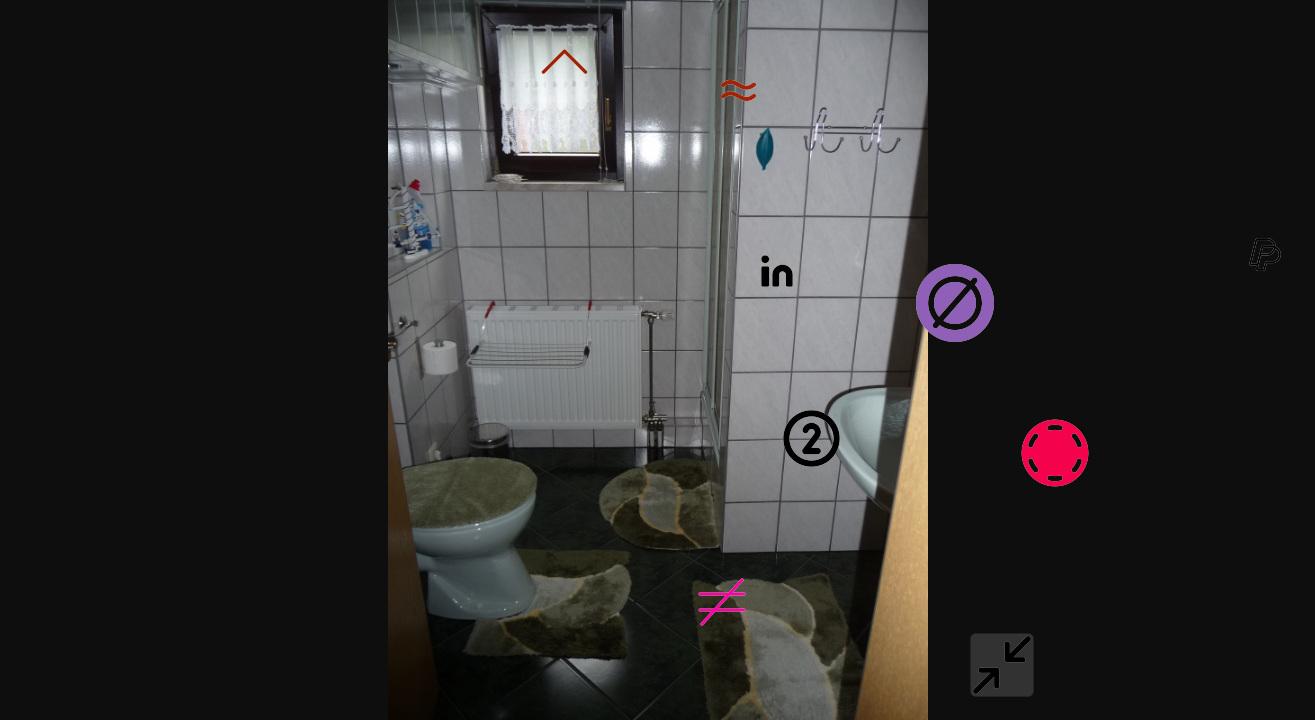 The width and height of the screenshot is (1315, 720). Describe the element at coordinates (564, 74) in the screenshot. I see `collapse an expanded section` at that location.